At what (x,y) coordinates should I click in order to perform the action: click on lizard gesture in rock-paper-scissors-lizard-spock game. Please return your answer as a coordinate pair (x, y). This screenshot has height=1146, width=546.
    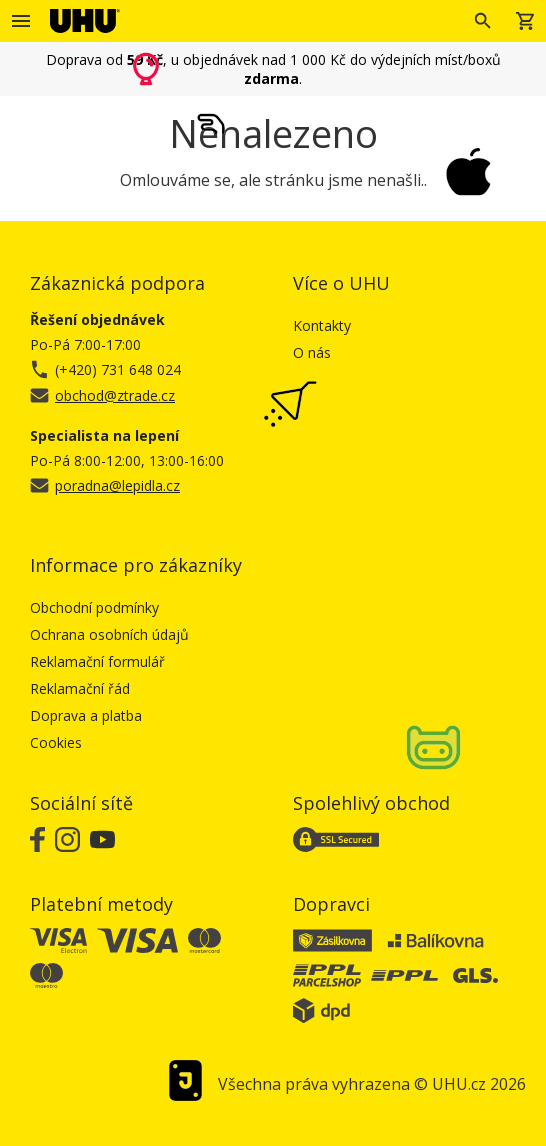
    Looking at the image, I should click on (211, 124).